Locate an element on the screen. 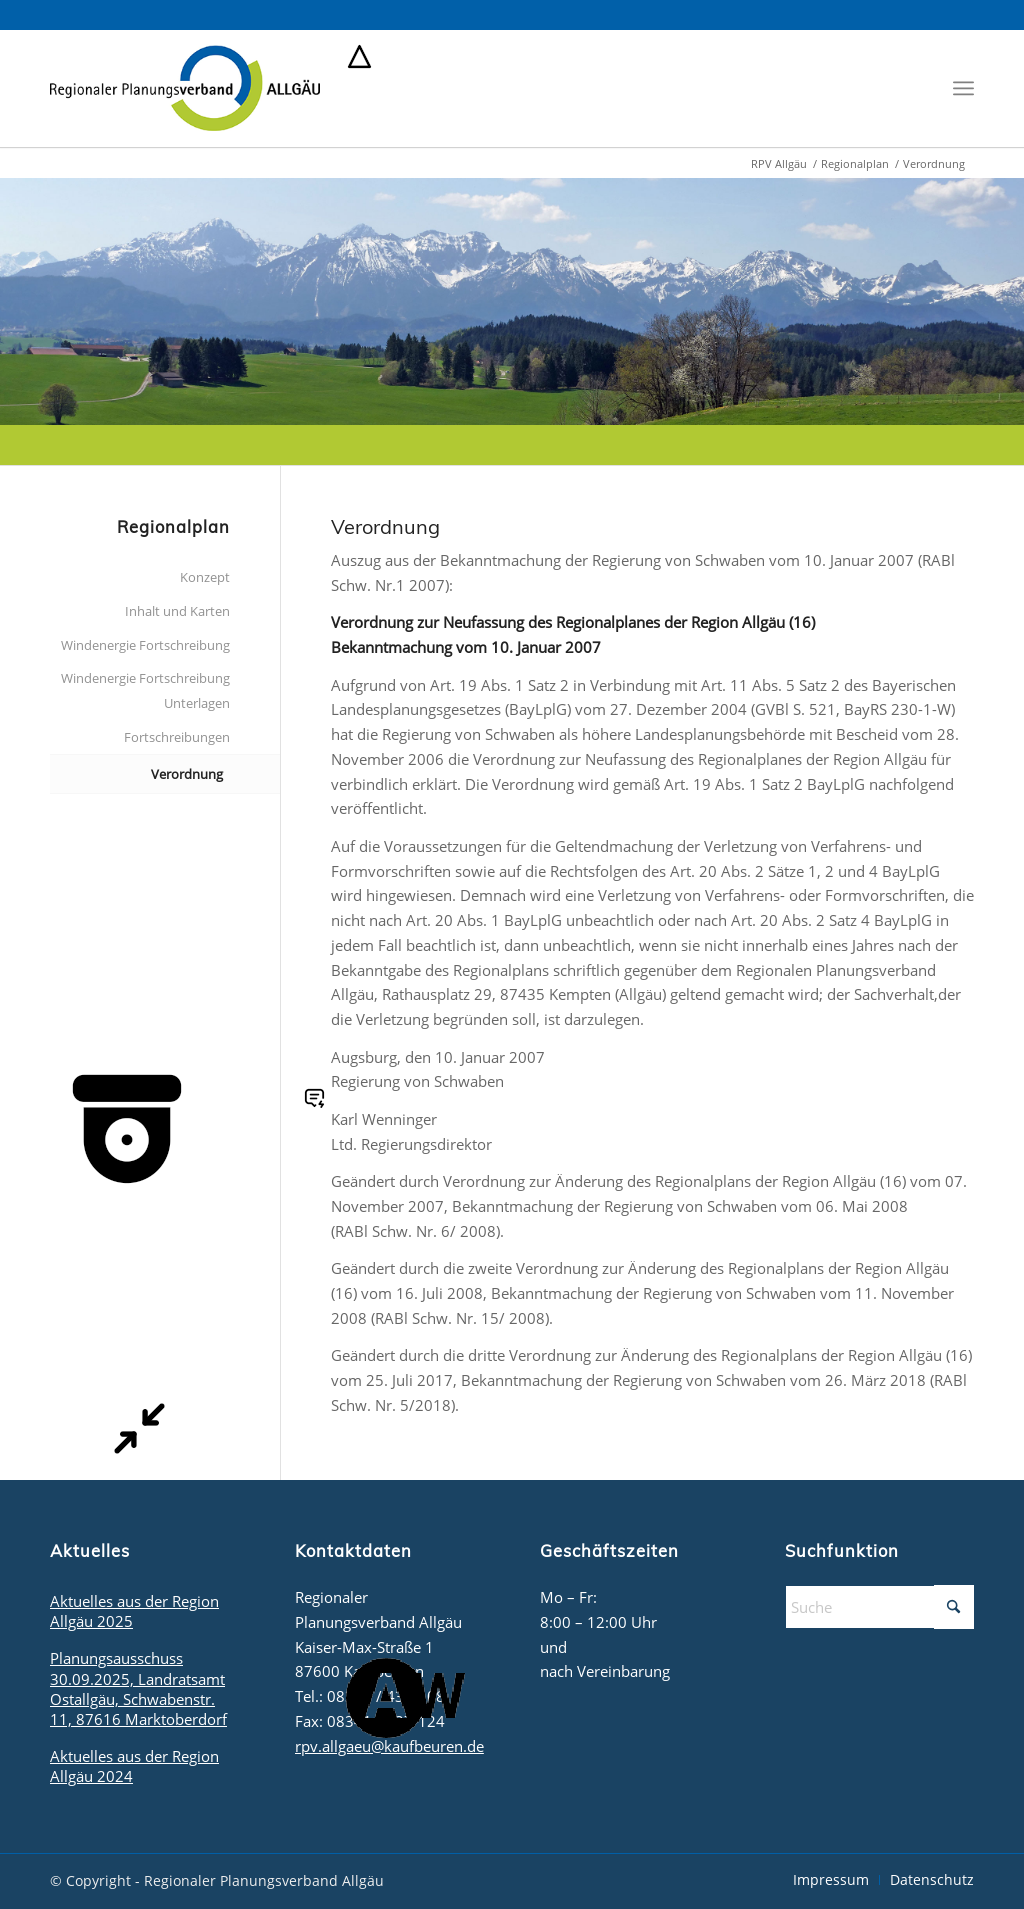 The width and height of the screenshot is (1024, 1909). access security camera settings is located at coordinates (127, 1129).